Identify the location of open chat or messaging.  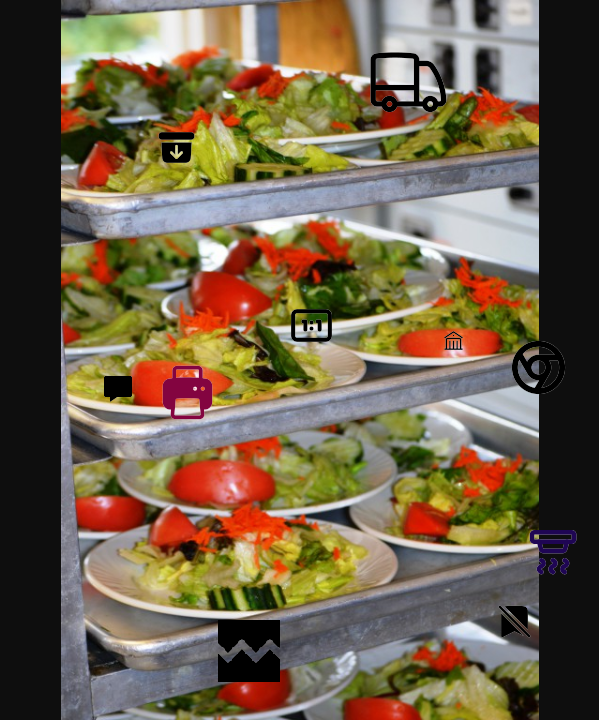
(118, 389).